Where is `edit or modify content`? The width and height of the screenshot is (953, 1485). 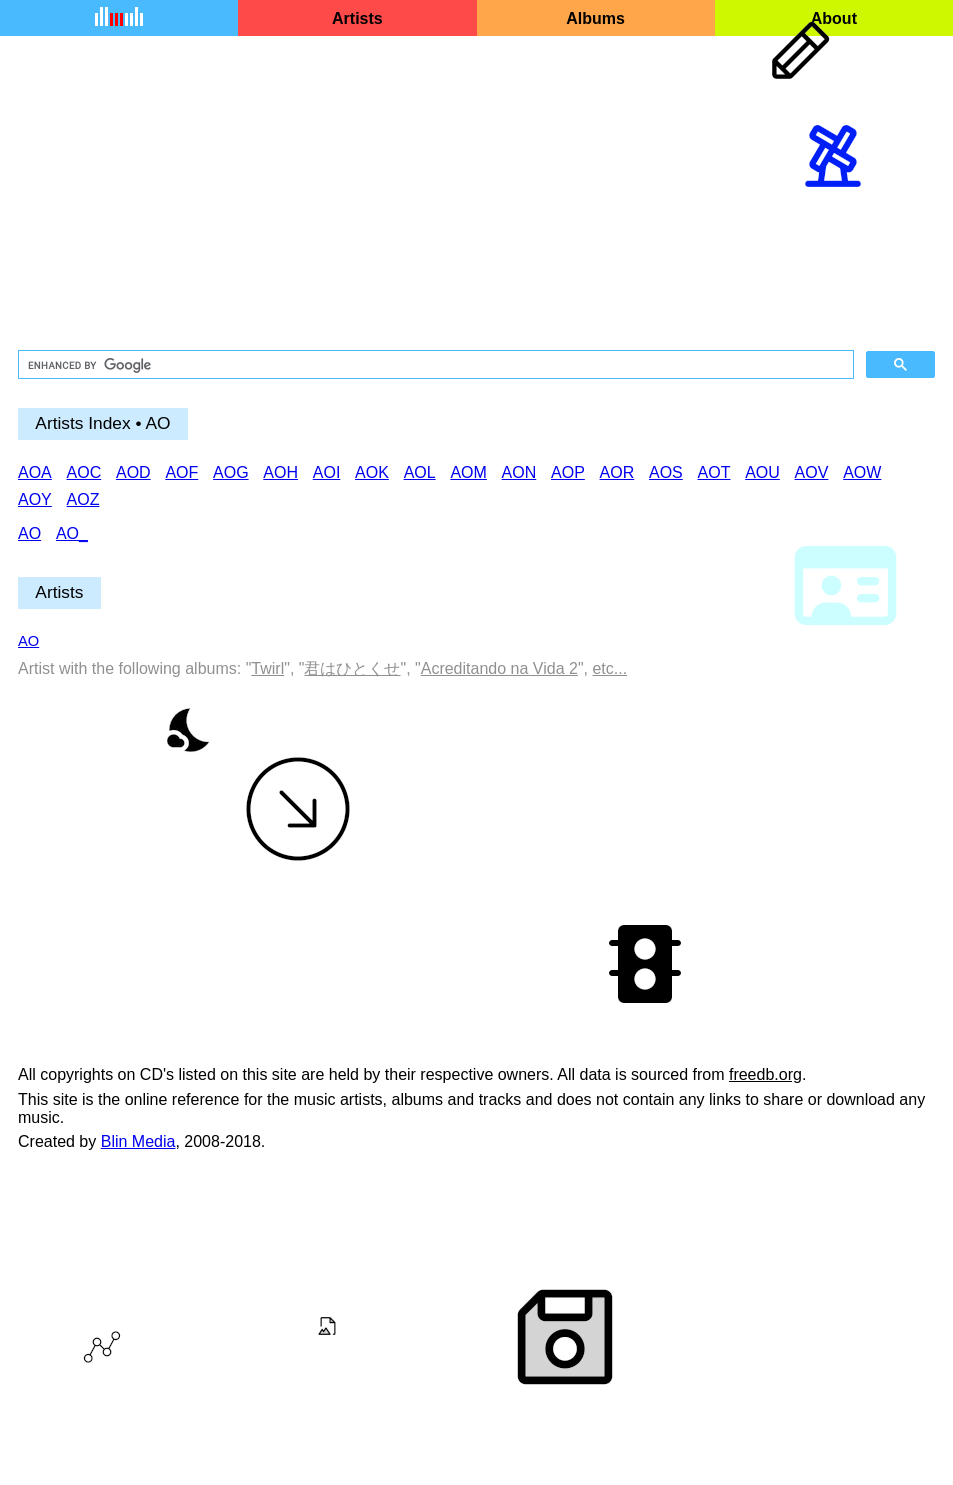 edit or modify content is located at coordinates (799, 51).